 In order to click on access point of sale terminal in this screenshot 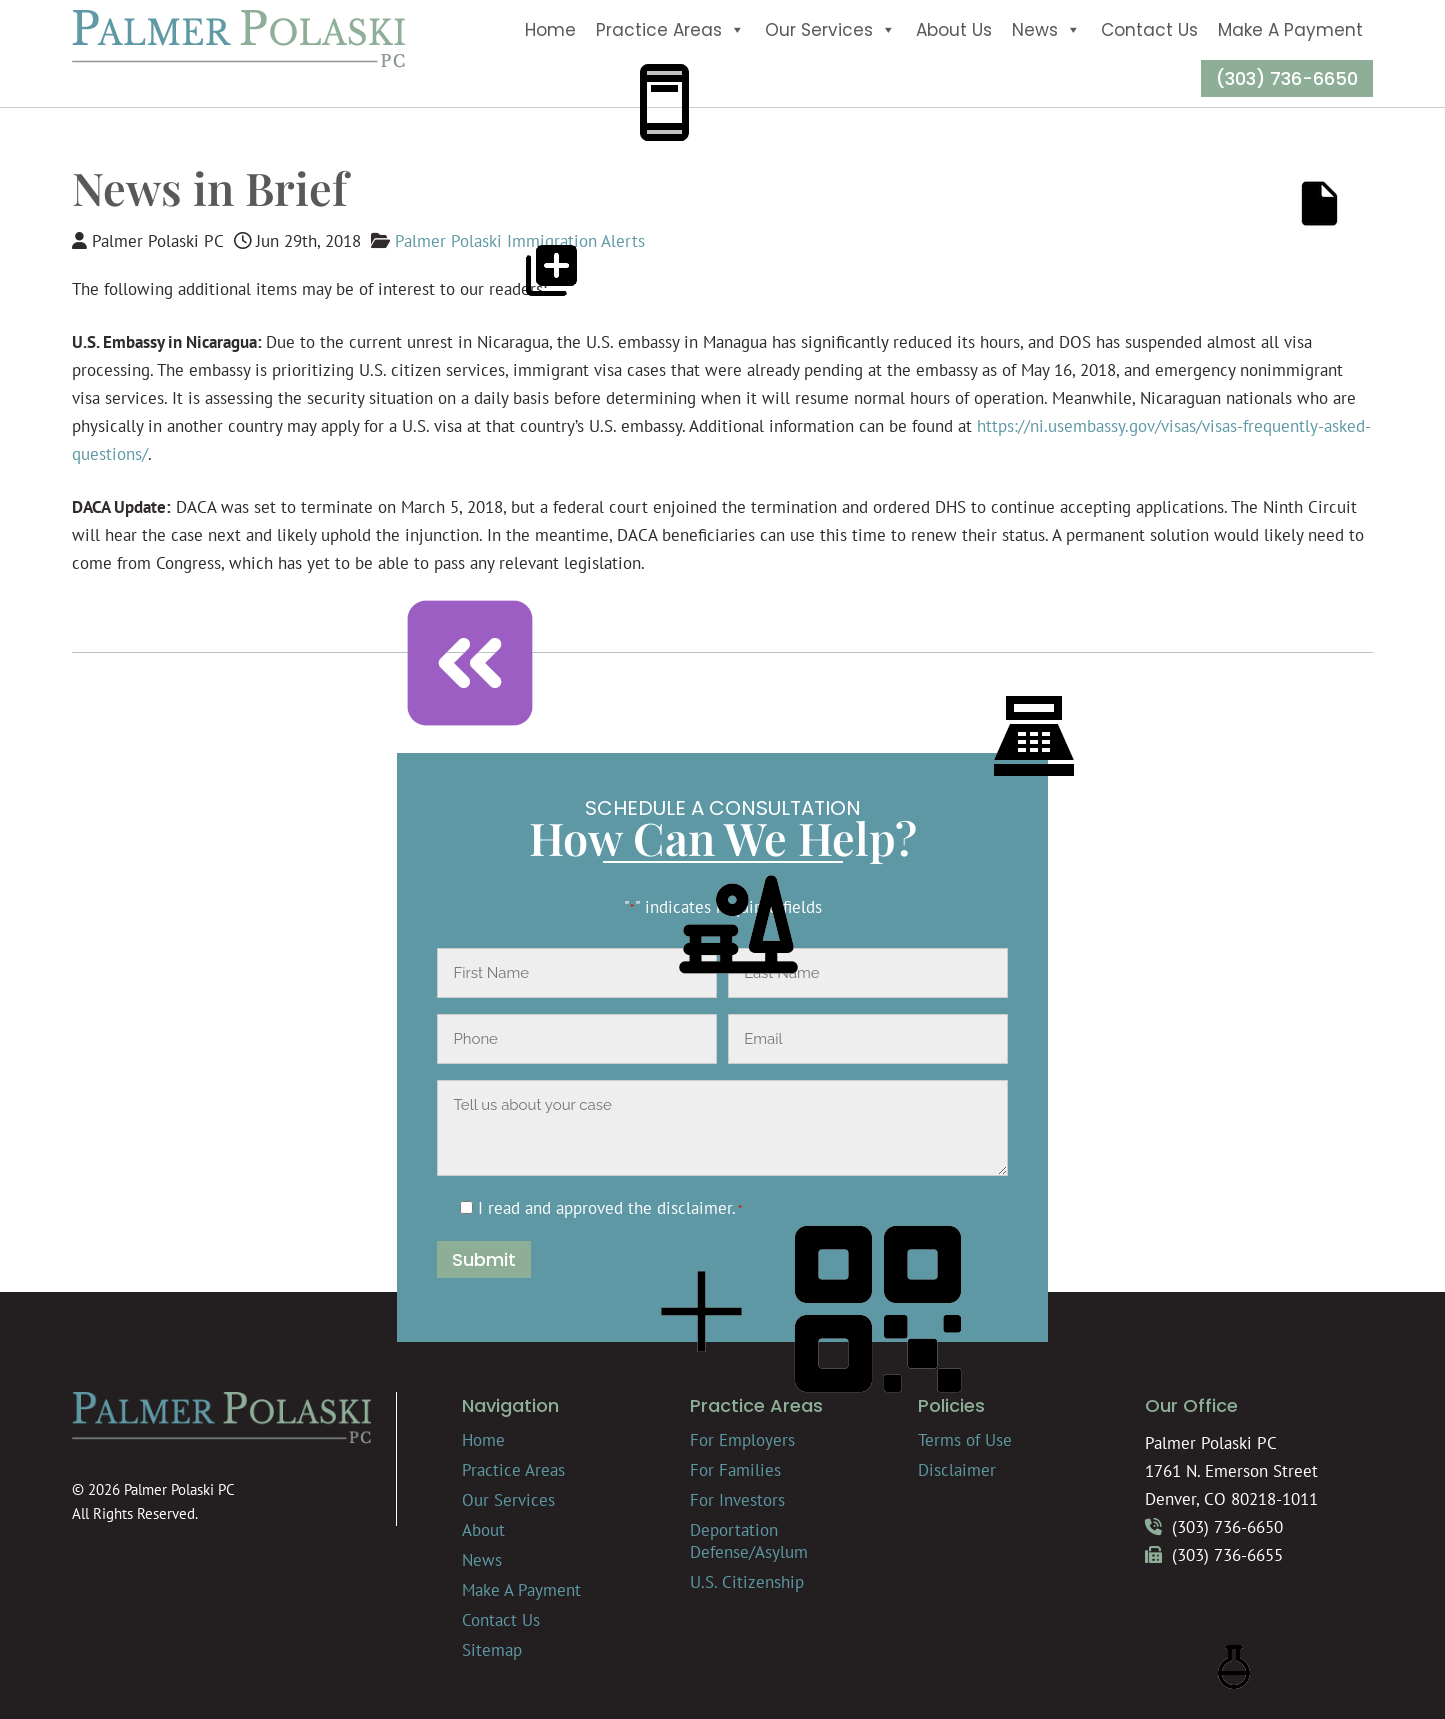, I will do `click(1034, 736)`.